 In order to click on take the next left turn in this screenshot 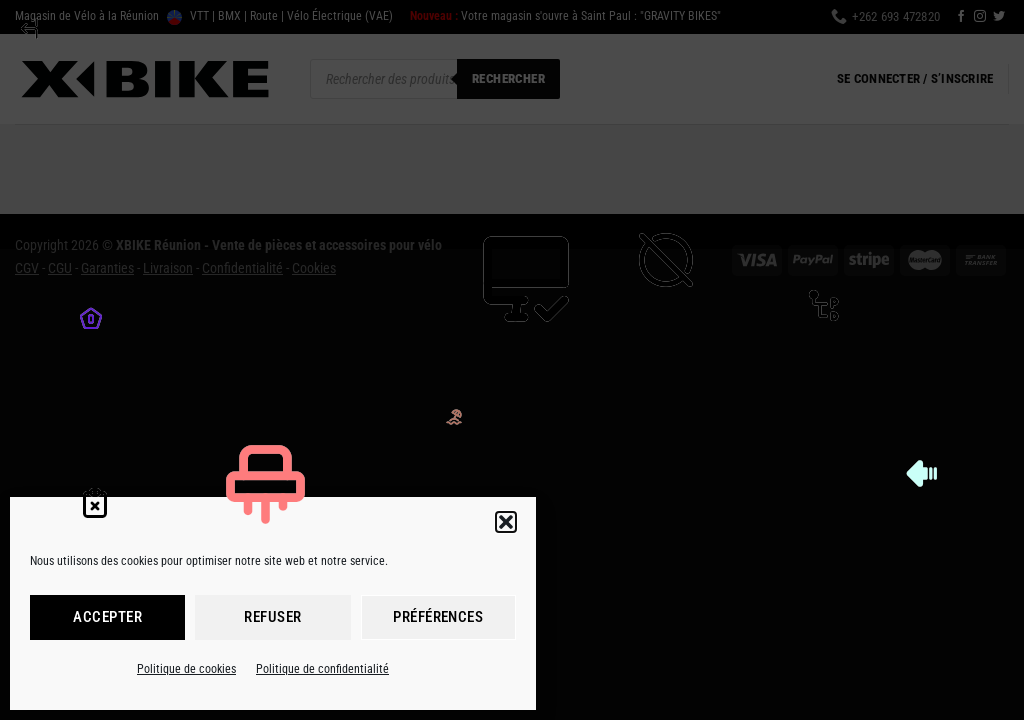, I will do `click(30, 28)`.